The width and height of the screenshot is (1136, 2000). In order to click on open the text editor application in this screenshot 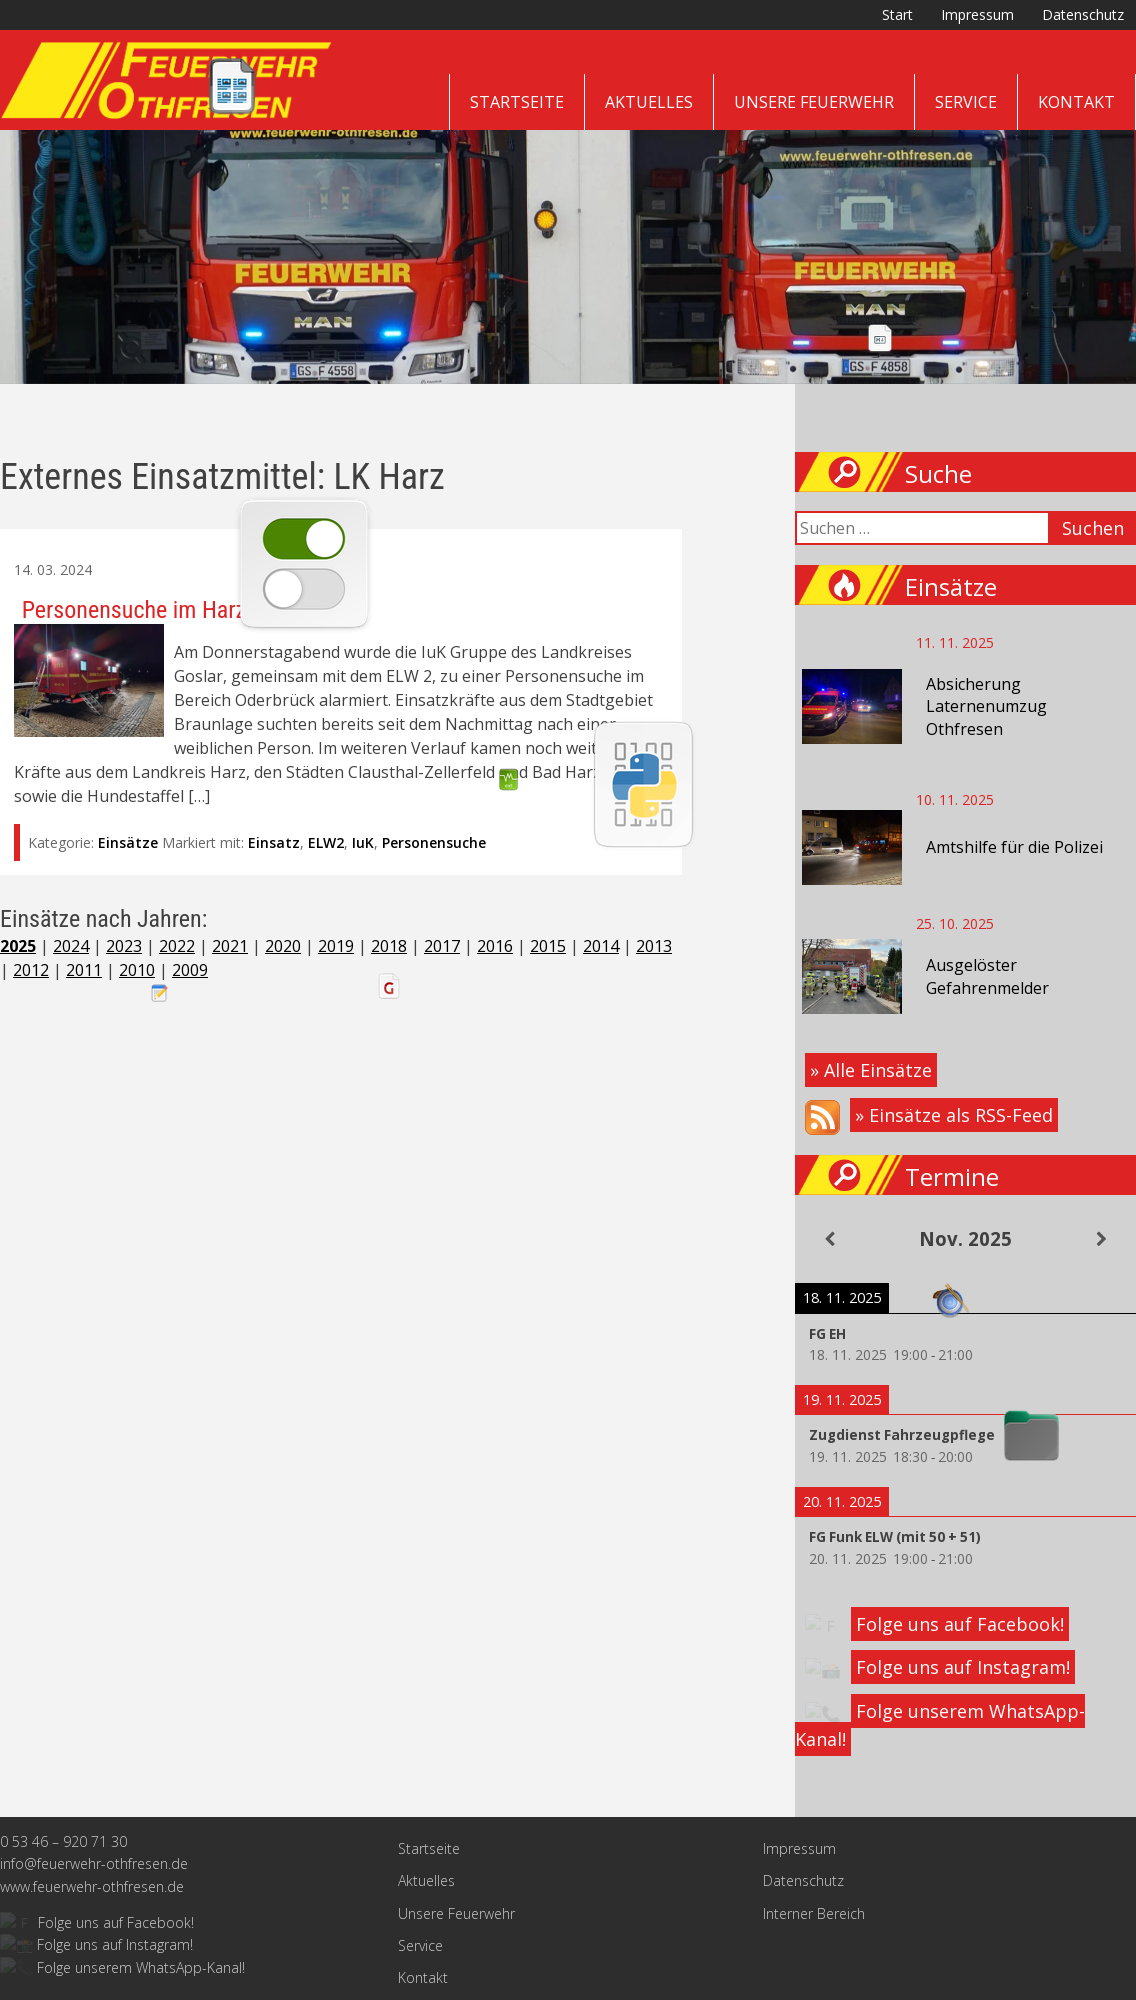, I will do `click(159, 993)`.